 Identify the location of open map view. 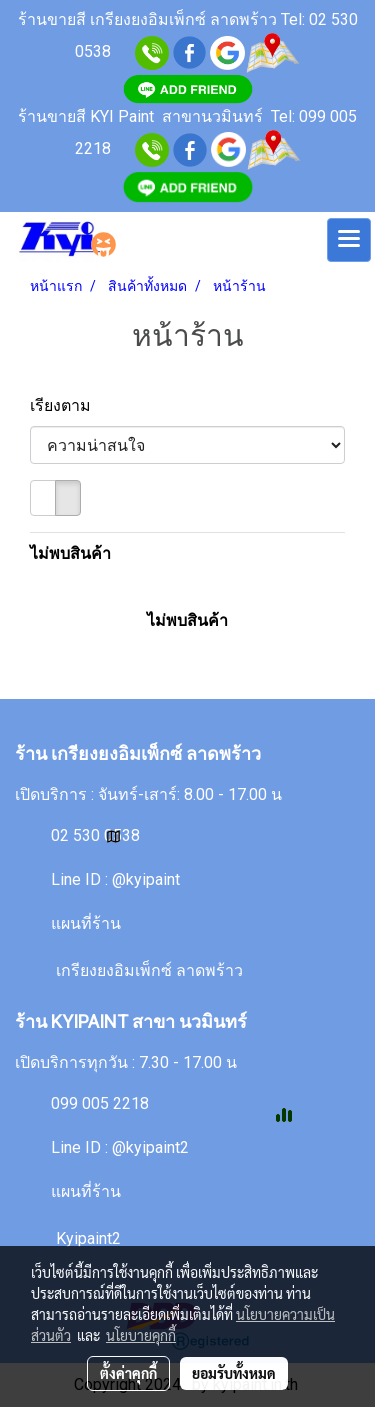
(113, 836).